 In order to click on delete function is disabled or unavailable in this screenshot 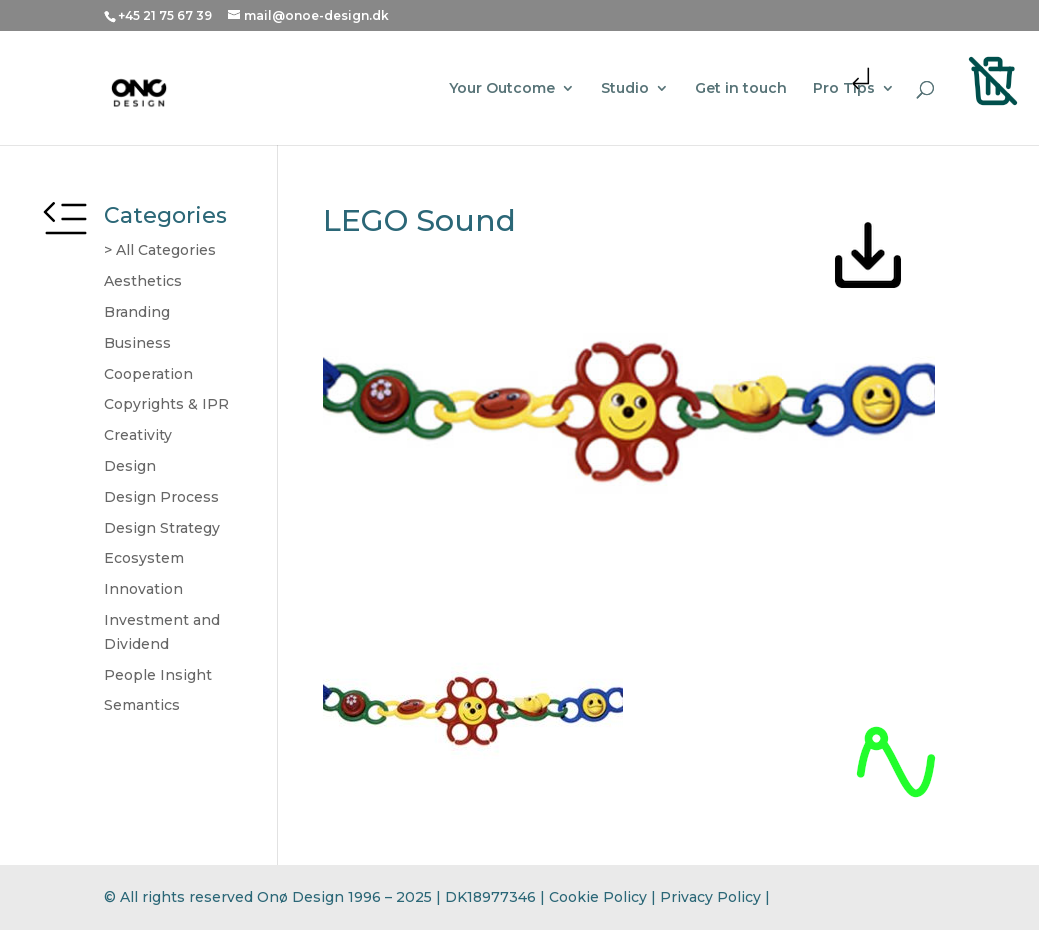, I will do `click(993, 81)`.